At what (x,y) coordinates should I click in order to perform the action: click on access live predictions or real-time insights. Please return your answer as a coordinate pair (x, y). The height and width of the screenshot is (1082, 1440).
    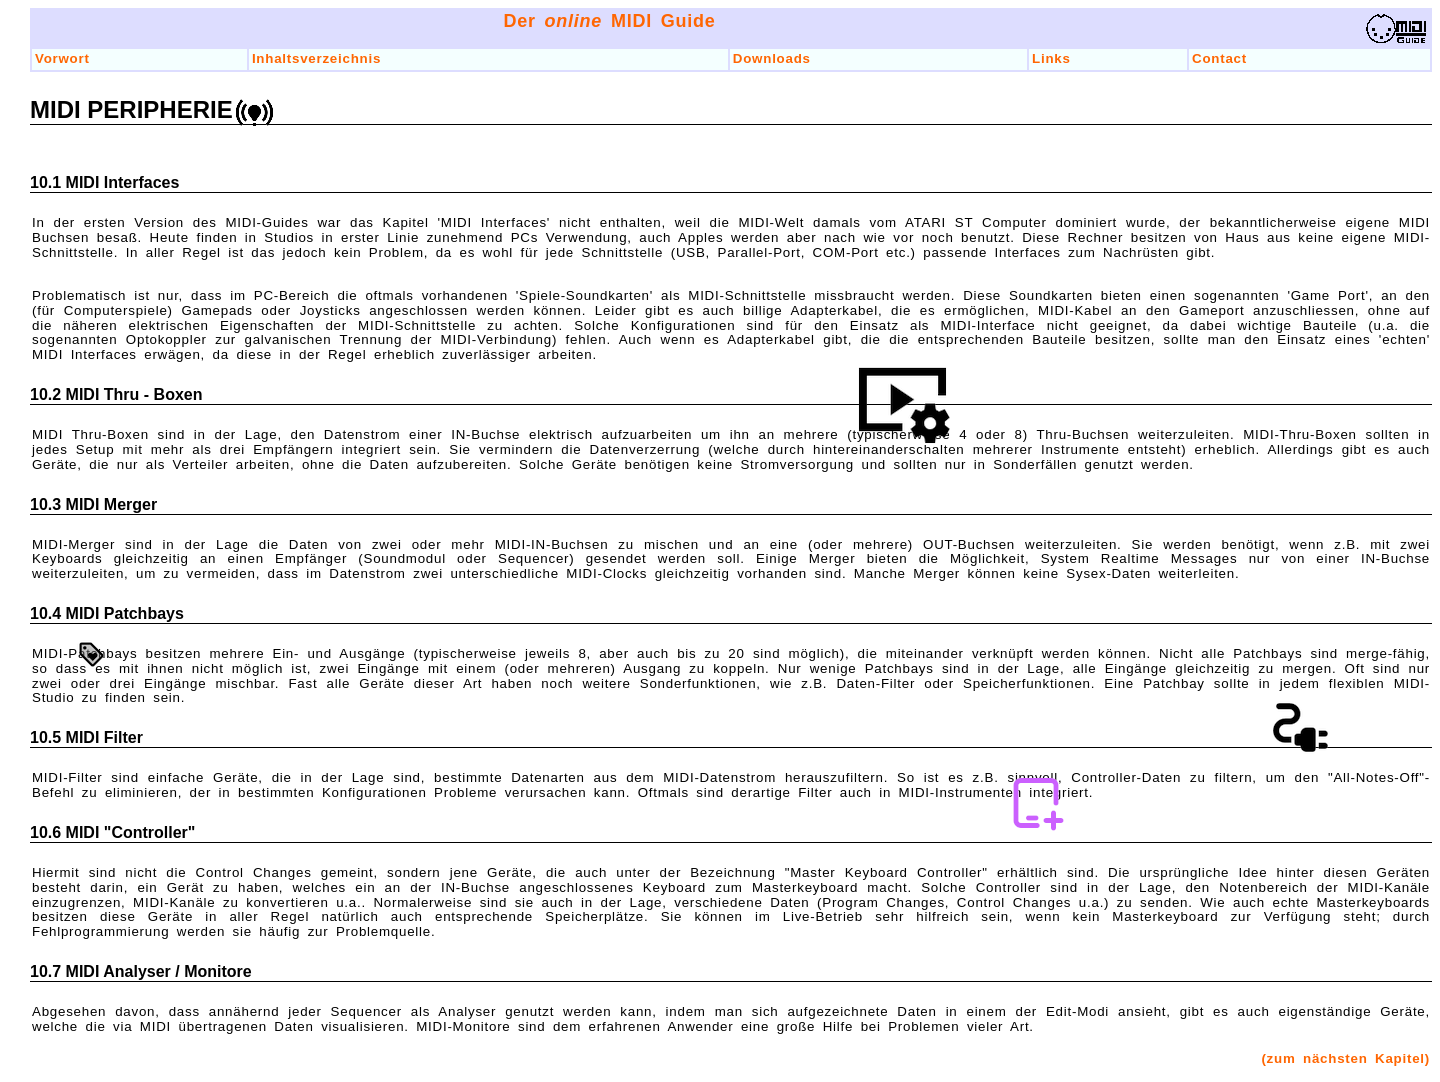
    Looking at the image, I should click on (254, 112).